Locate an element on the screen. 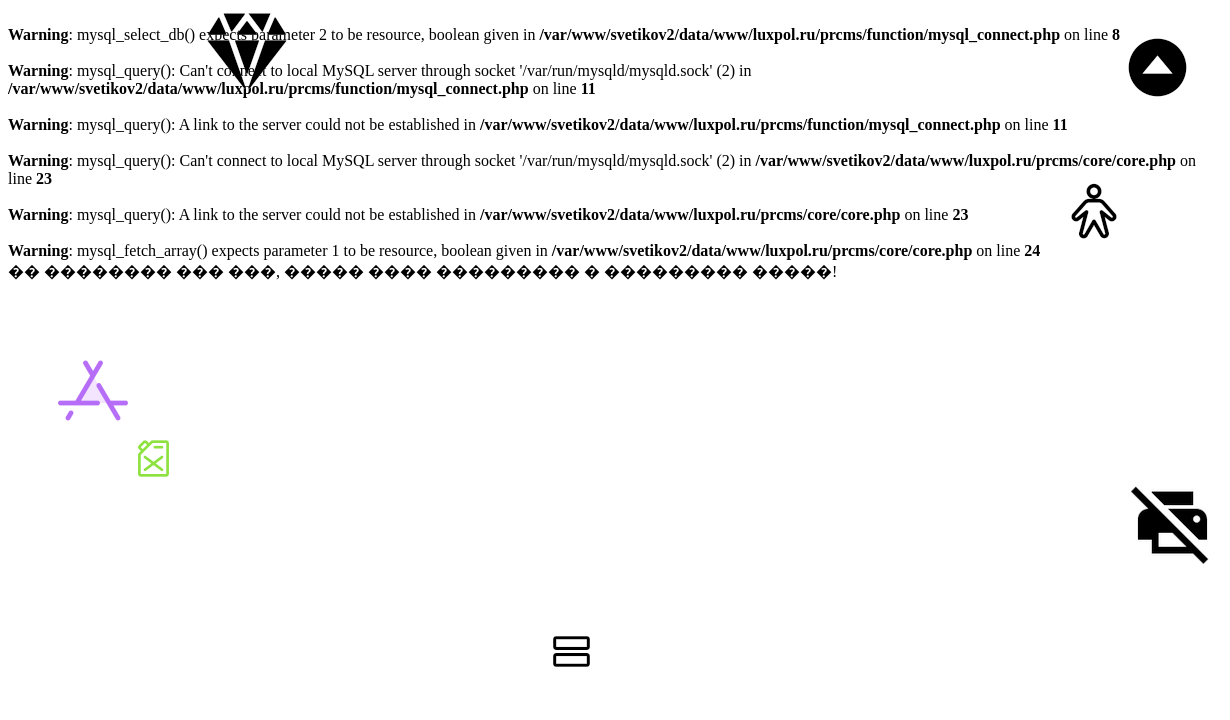 The height and width of the screenshot is (720, 1230). collapse an expanded section is located at coordinates (1157, 67).